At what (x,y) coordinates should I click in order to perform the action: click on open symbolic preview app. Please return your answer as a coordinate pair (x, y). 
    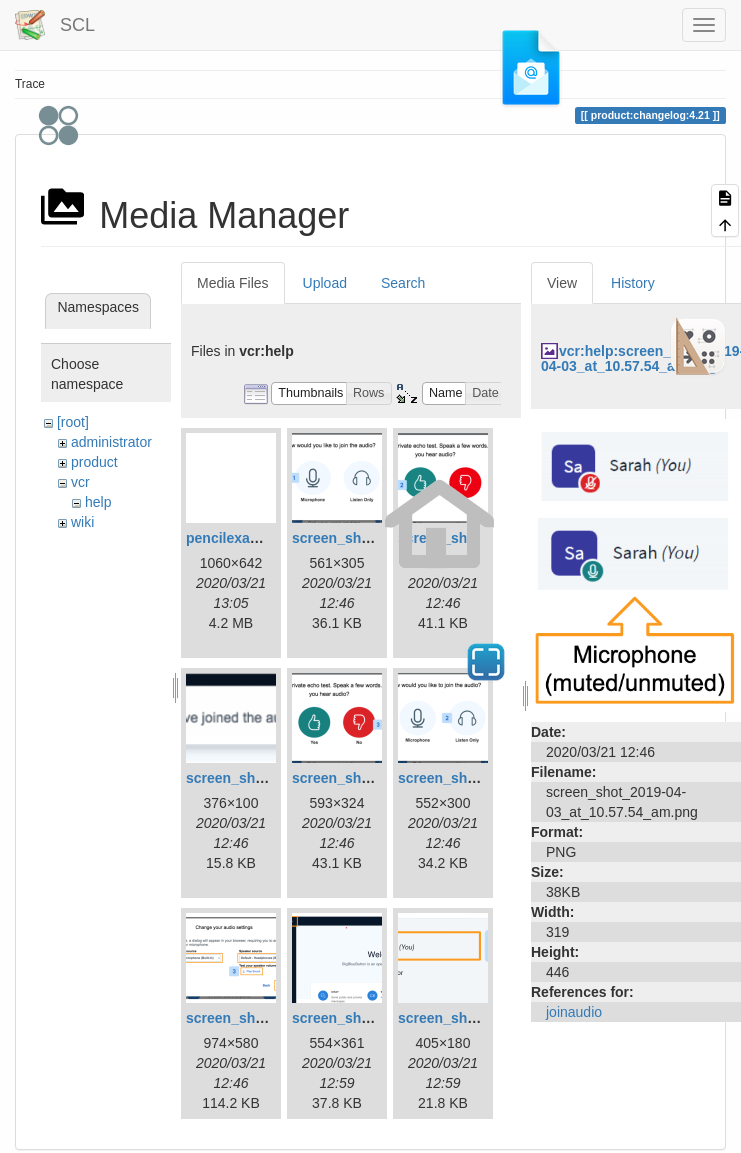
    Looking at the image, I should click on (698, 346).